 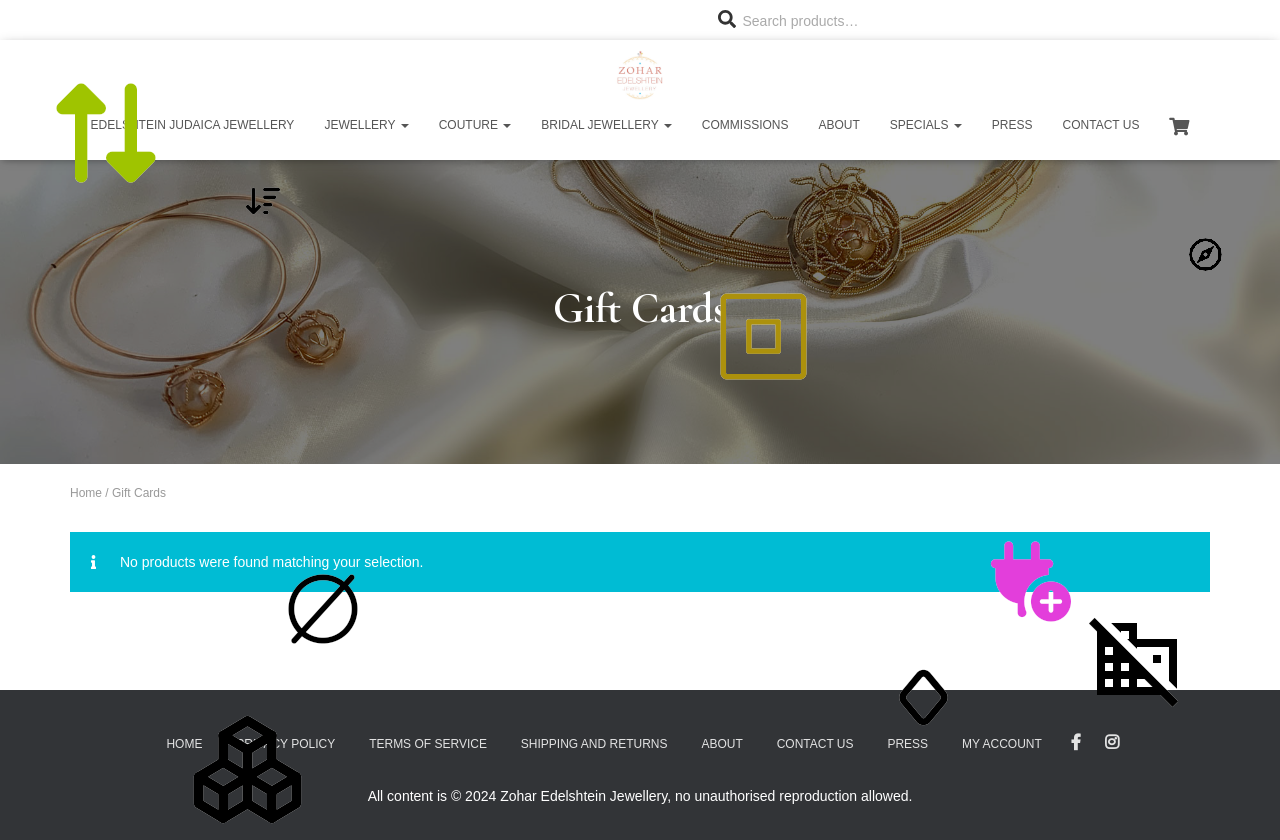 I want to click on explore nearby content or locations, so click(x=1205, y=254).